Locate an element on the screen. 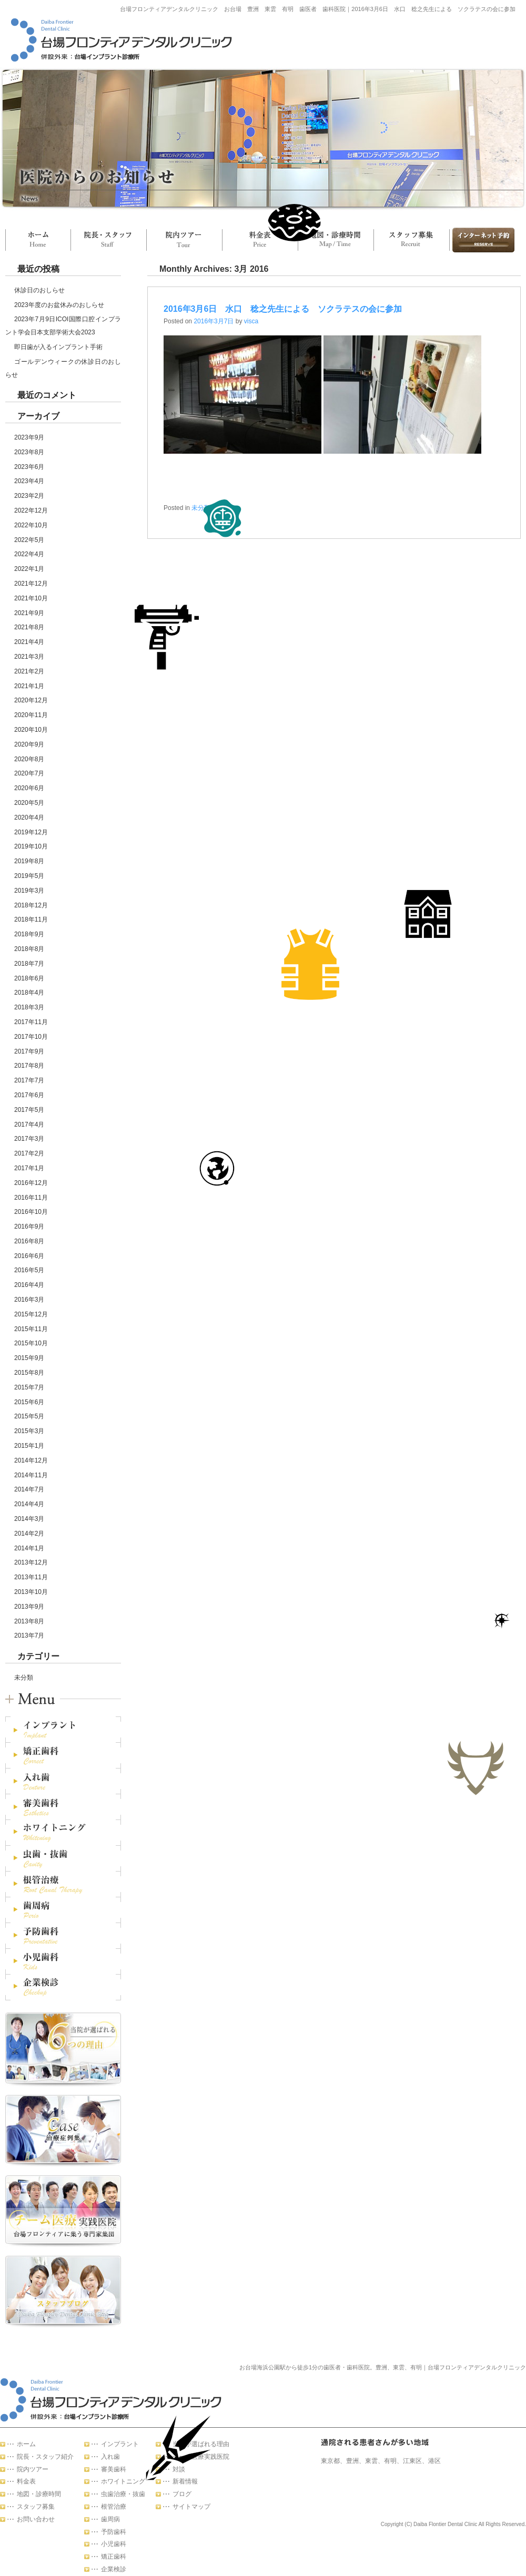 This screenshot has height=2576, width=526. indicates protected or guarded status is located at coordinates (476, 1767).